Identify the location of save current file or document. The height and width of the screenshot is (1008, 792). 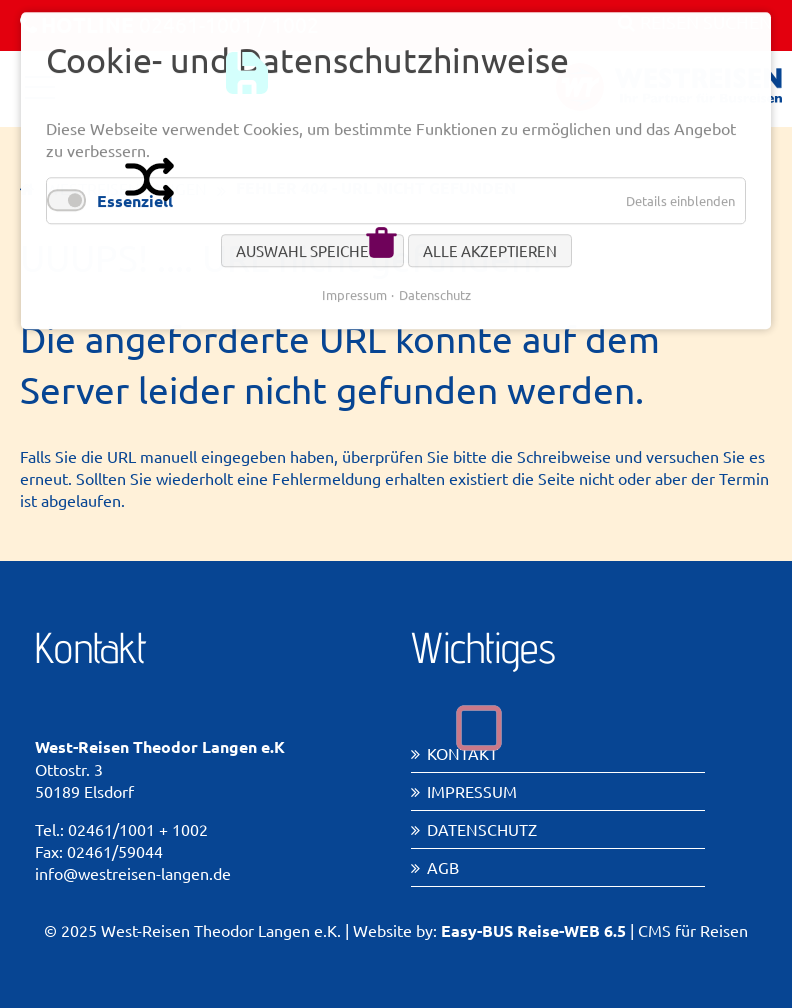
(247, 73).